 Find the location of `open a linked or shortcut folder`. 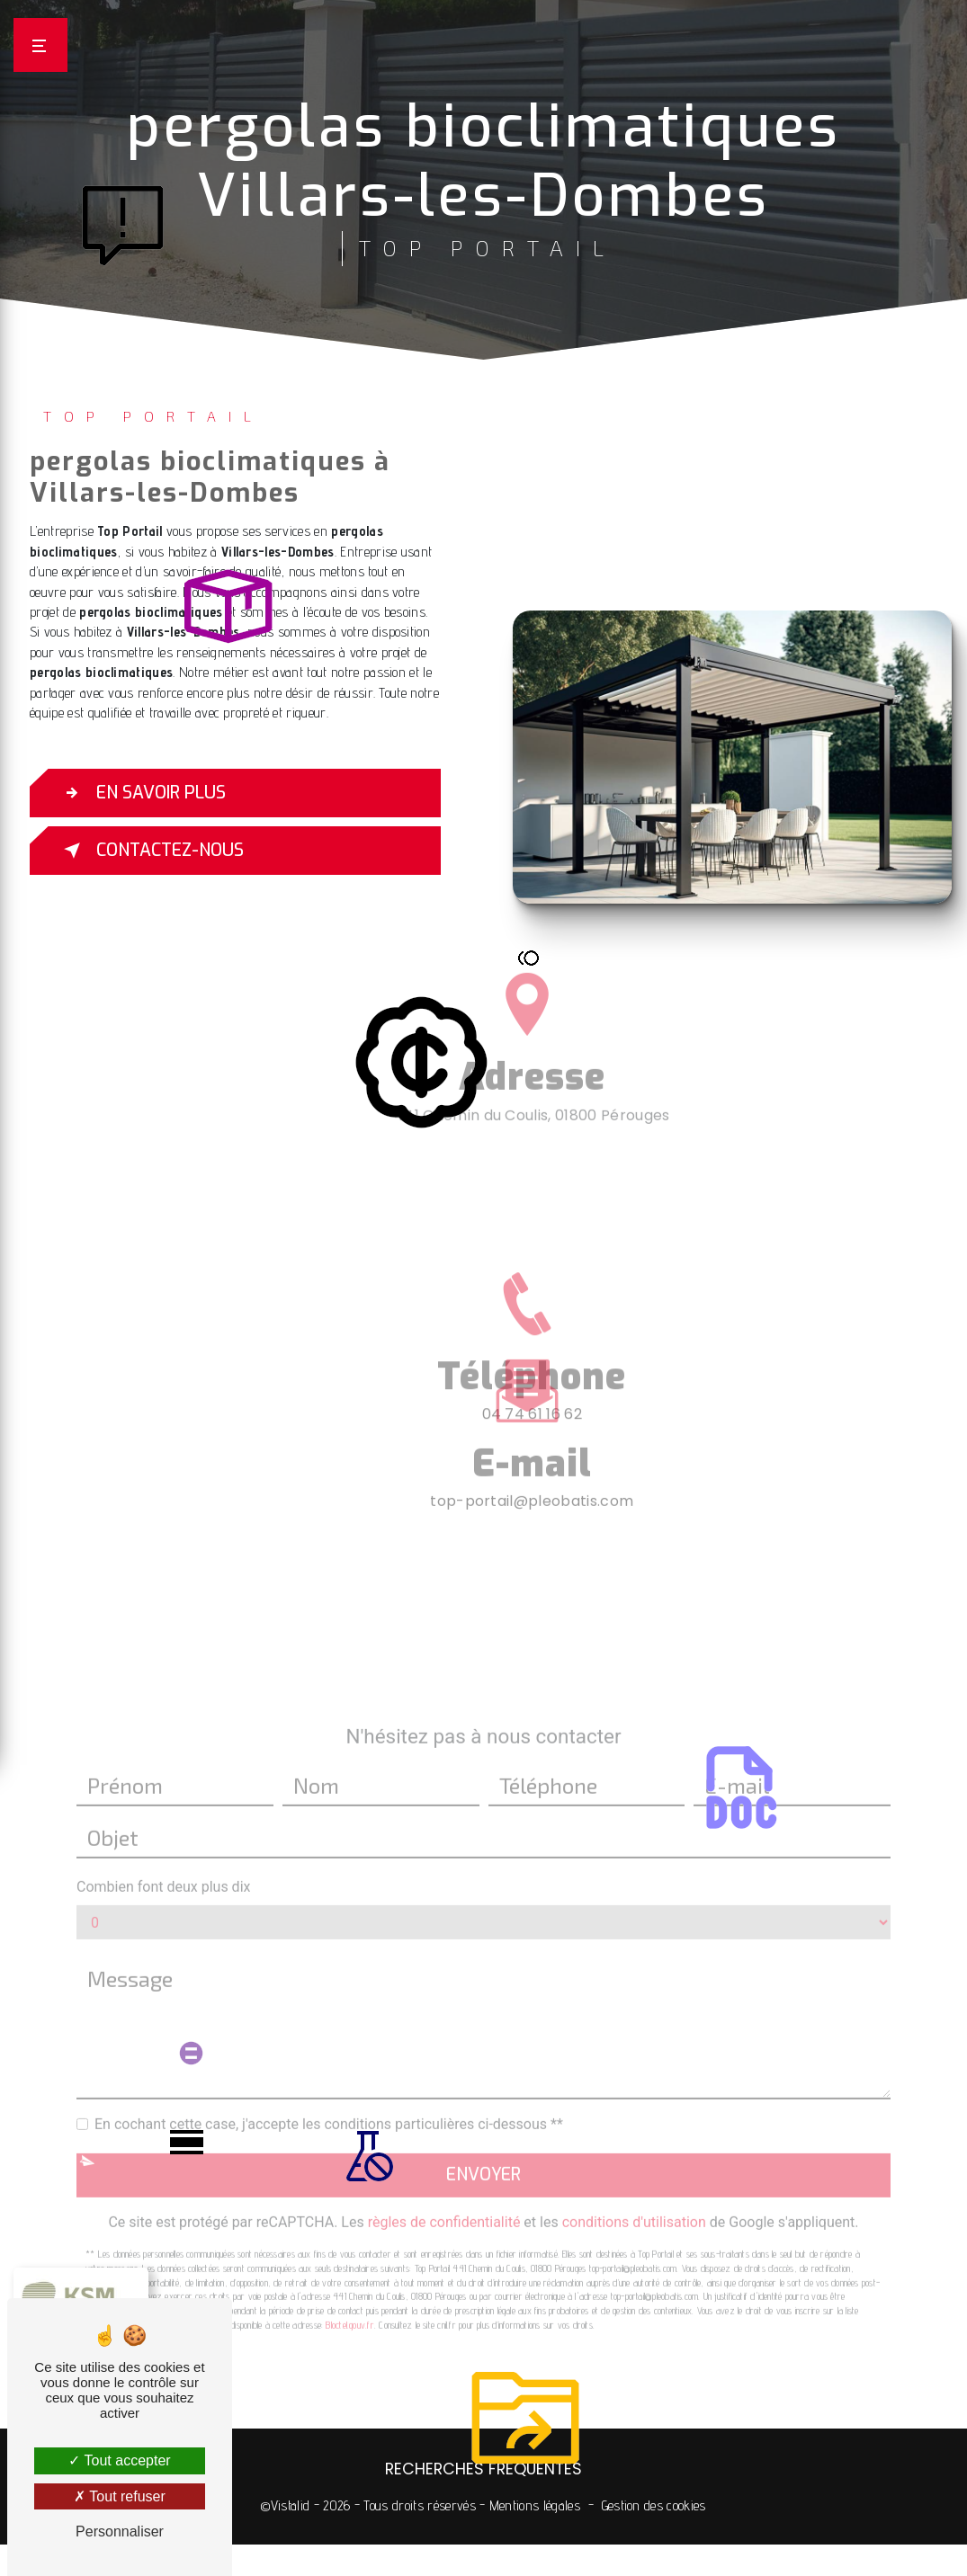

open a linked or shortcut folder is located at coordinates (525, 2418).